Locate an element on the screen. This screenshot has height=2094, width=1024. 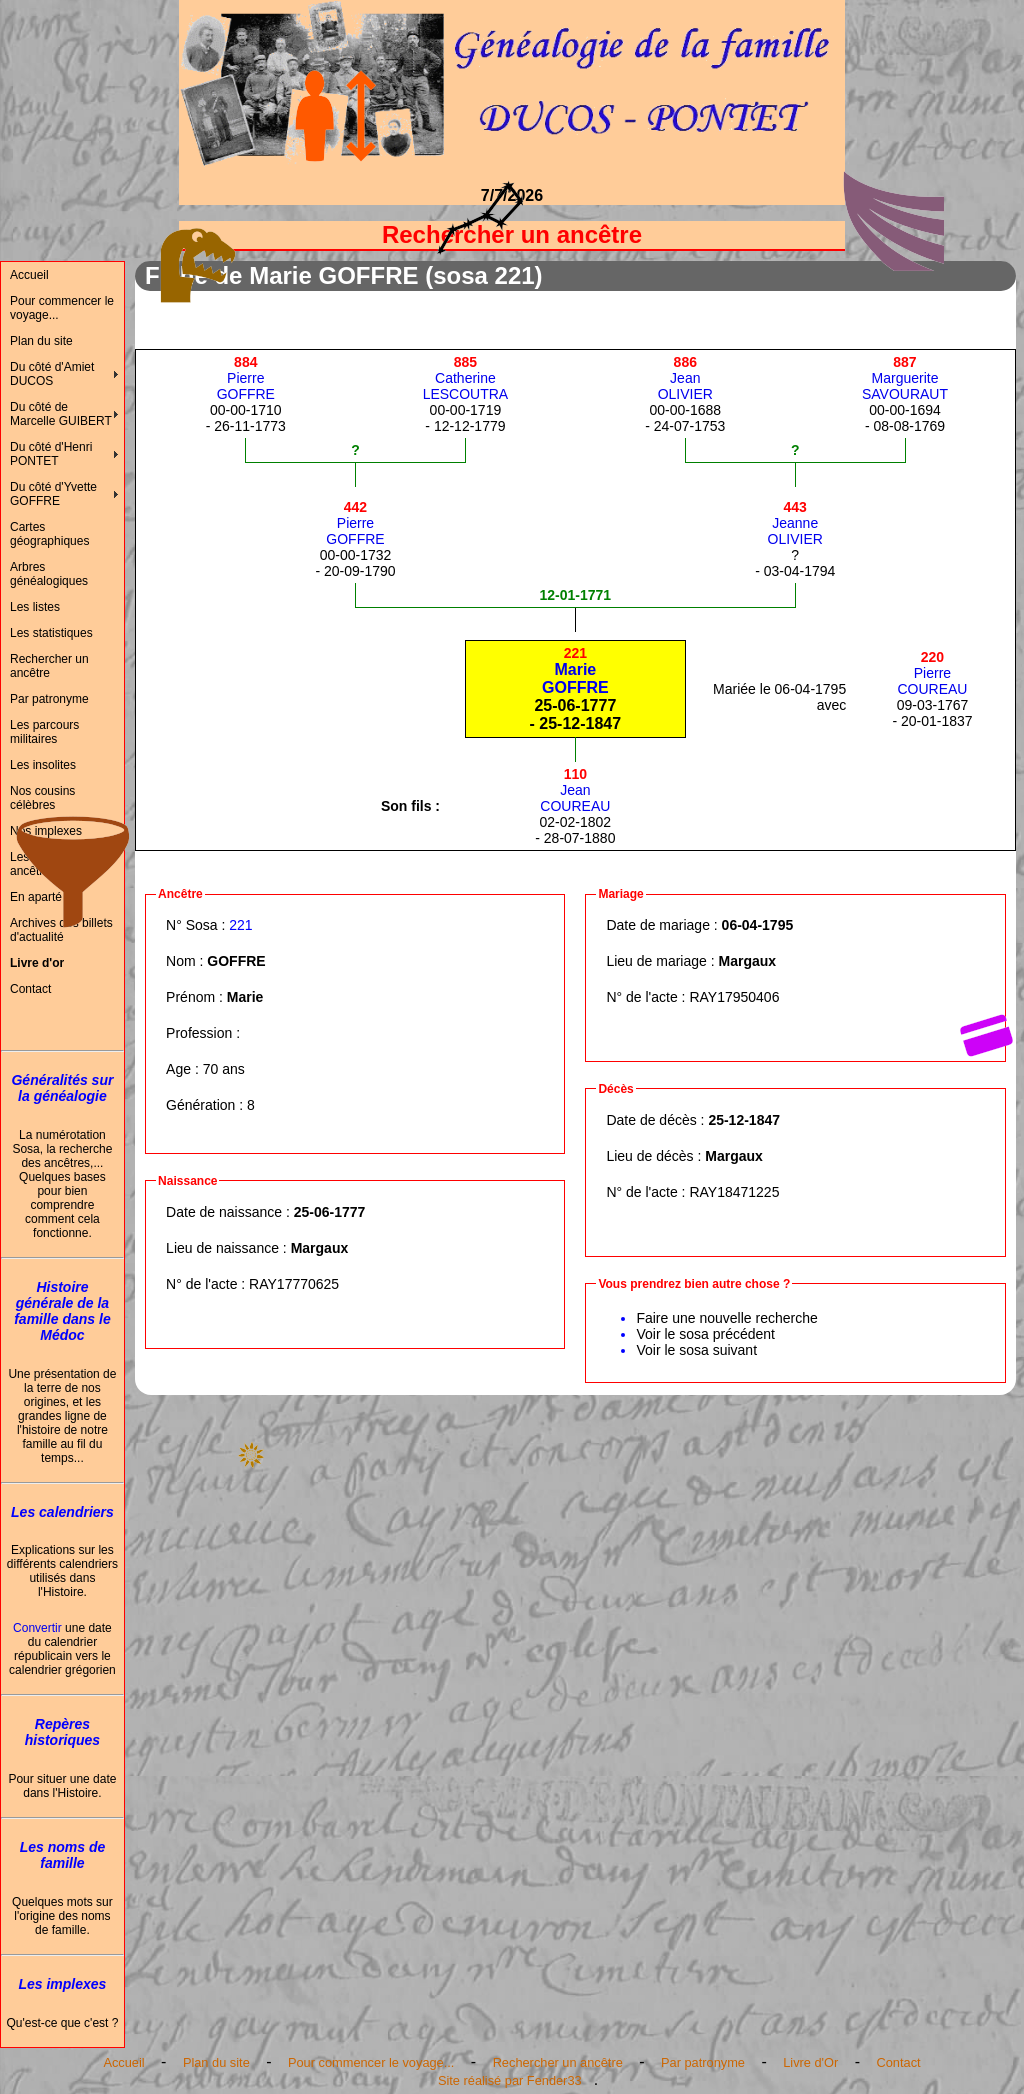
indicates a garden or farming feature in a game is located at coordinates (251, 1455).